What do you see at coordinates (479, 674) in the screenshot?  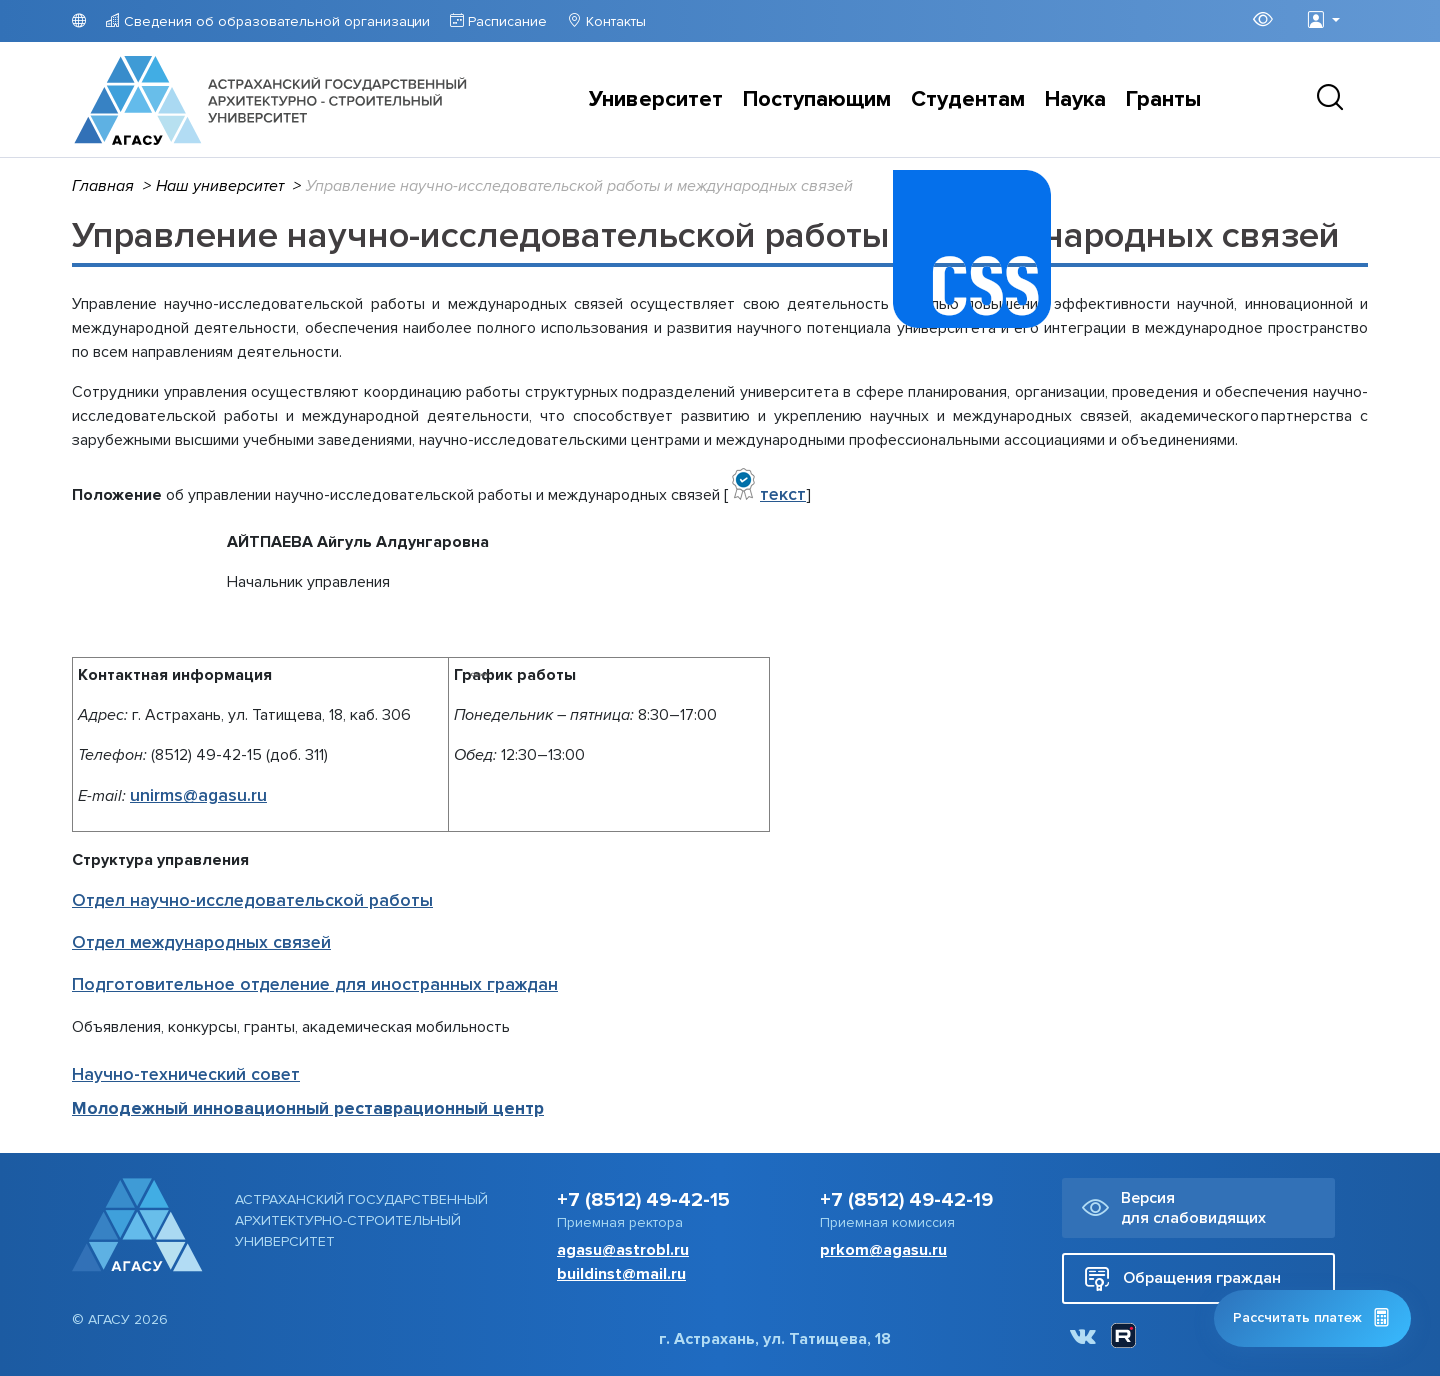 I see `open cal.com scheduling app` at bounding box center [479, 674].